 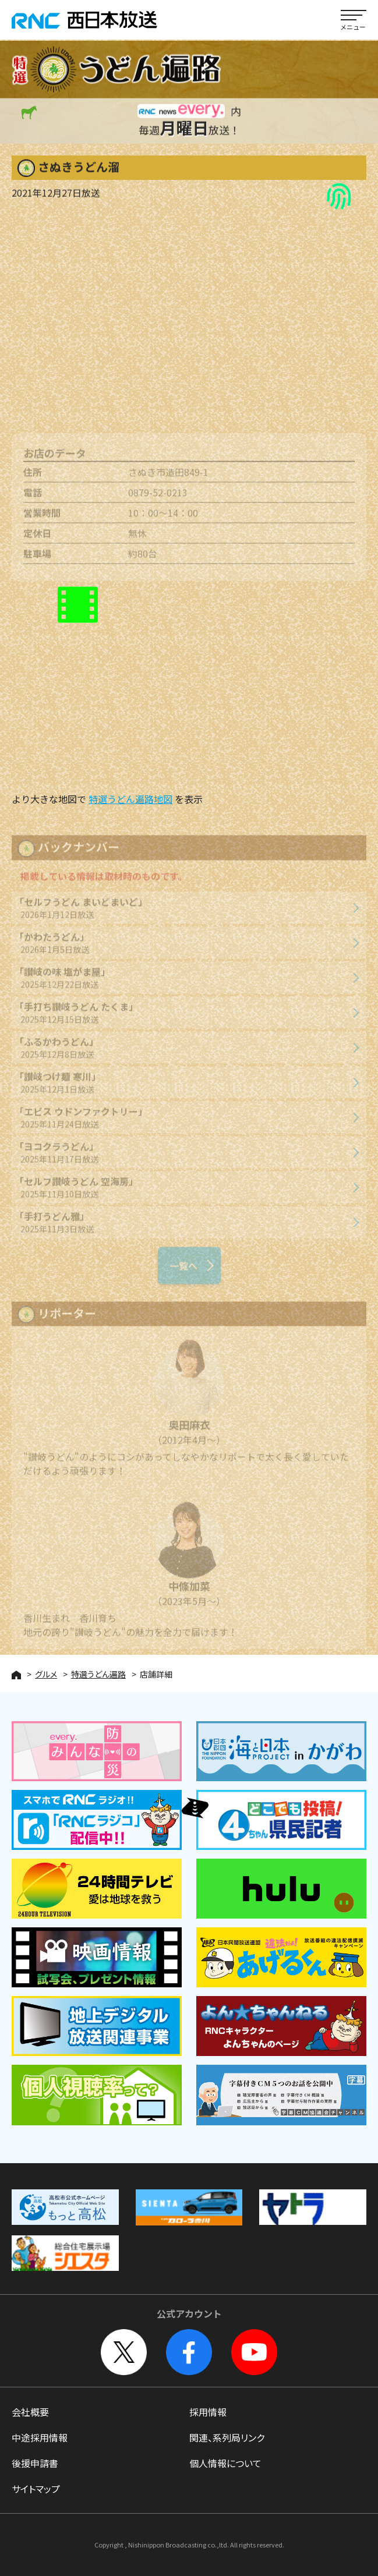 What do you see at coordinates (344, 1902) in the screenshot?
I see `electrical outlet or power source indicator` at bounding box center [344, 1902].